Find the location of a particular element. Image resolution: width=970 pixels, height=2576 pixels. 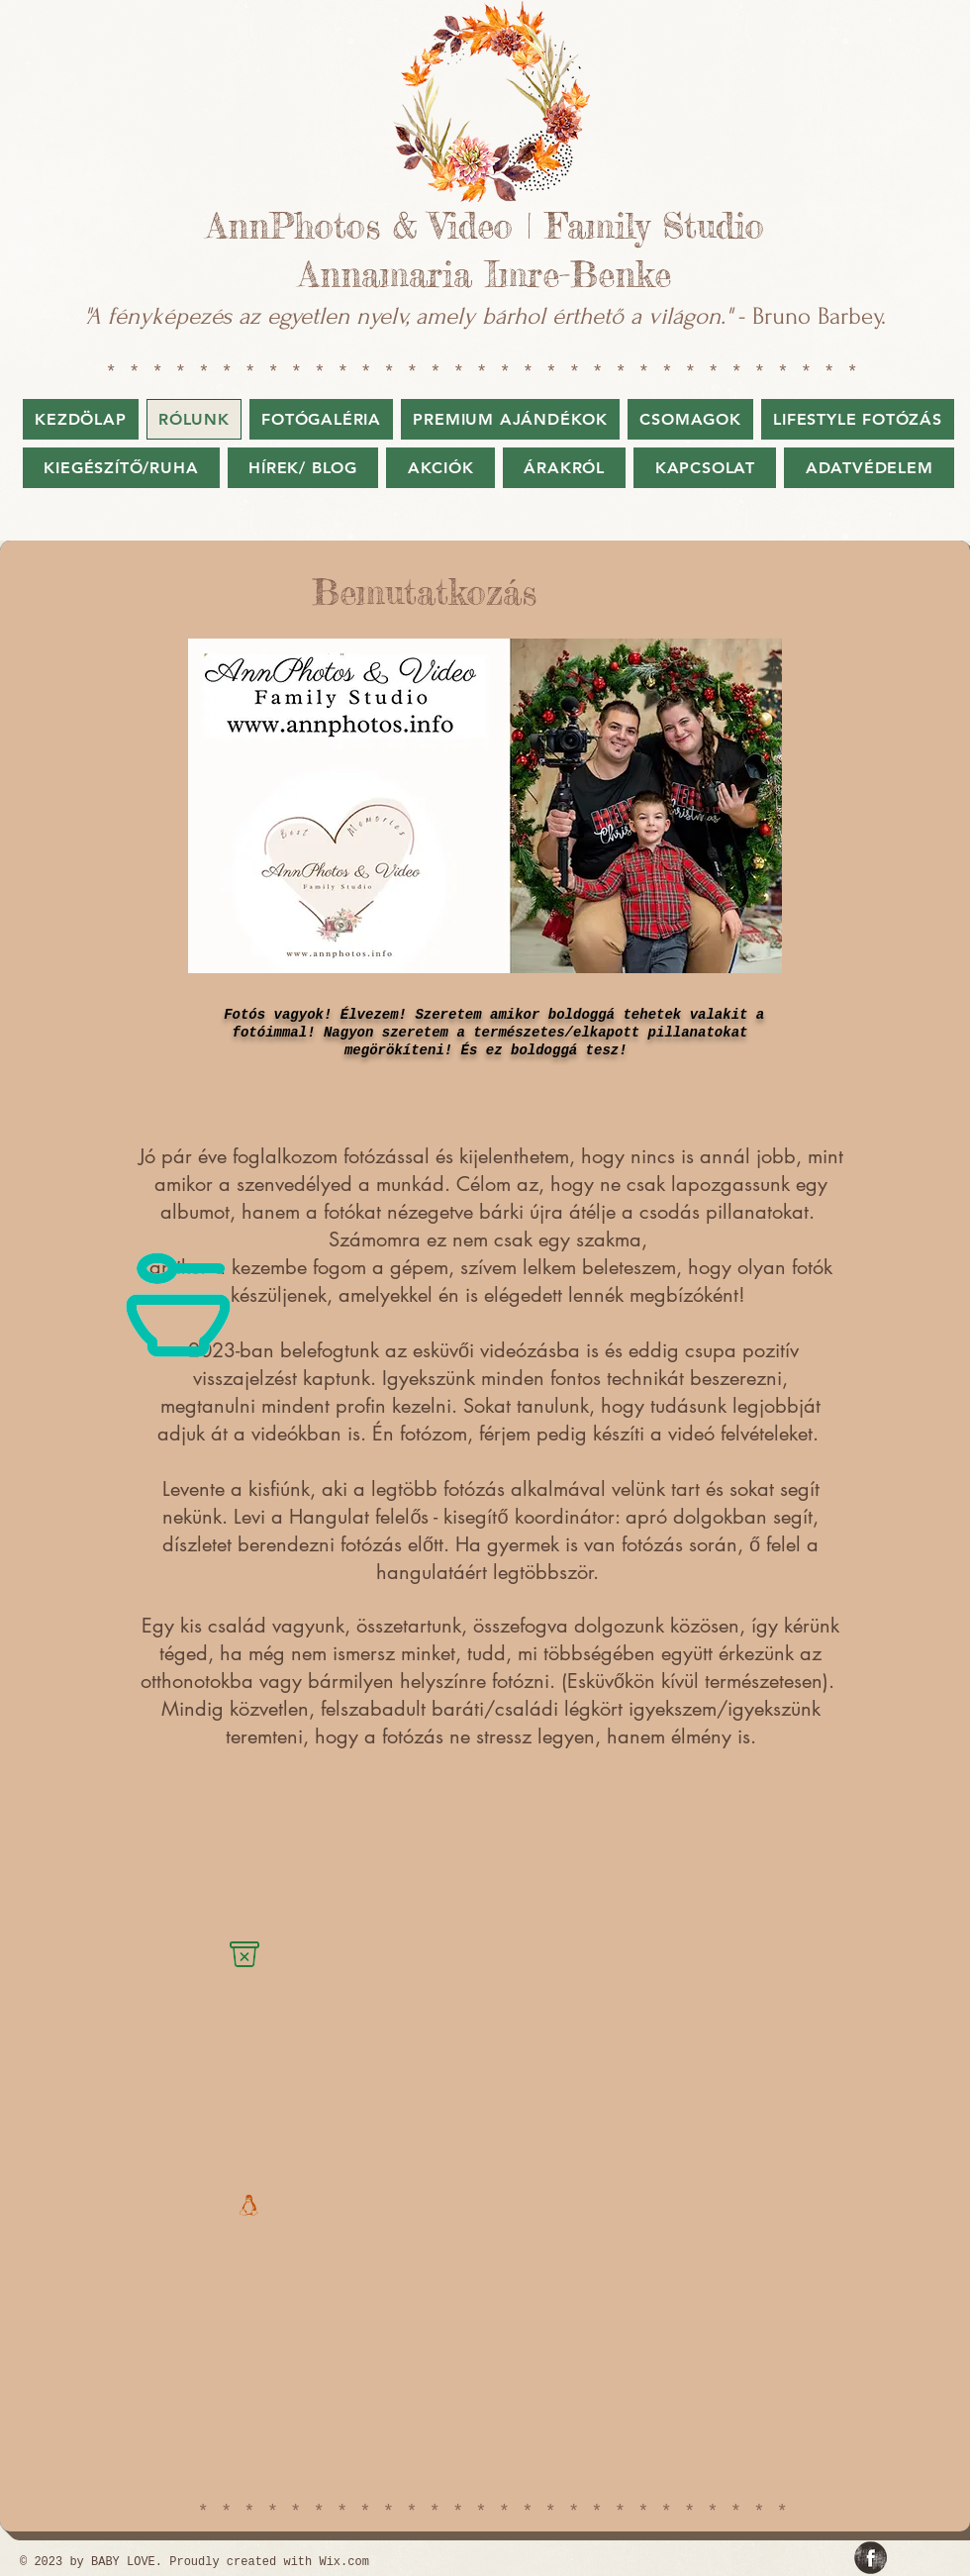

access food or recipe features is located at coordinates (178, 1305).